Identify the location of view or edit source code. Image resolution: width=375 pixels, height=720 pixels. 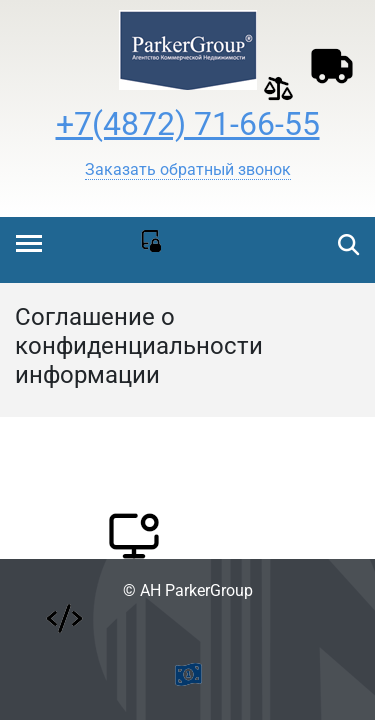
(64, 618).